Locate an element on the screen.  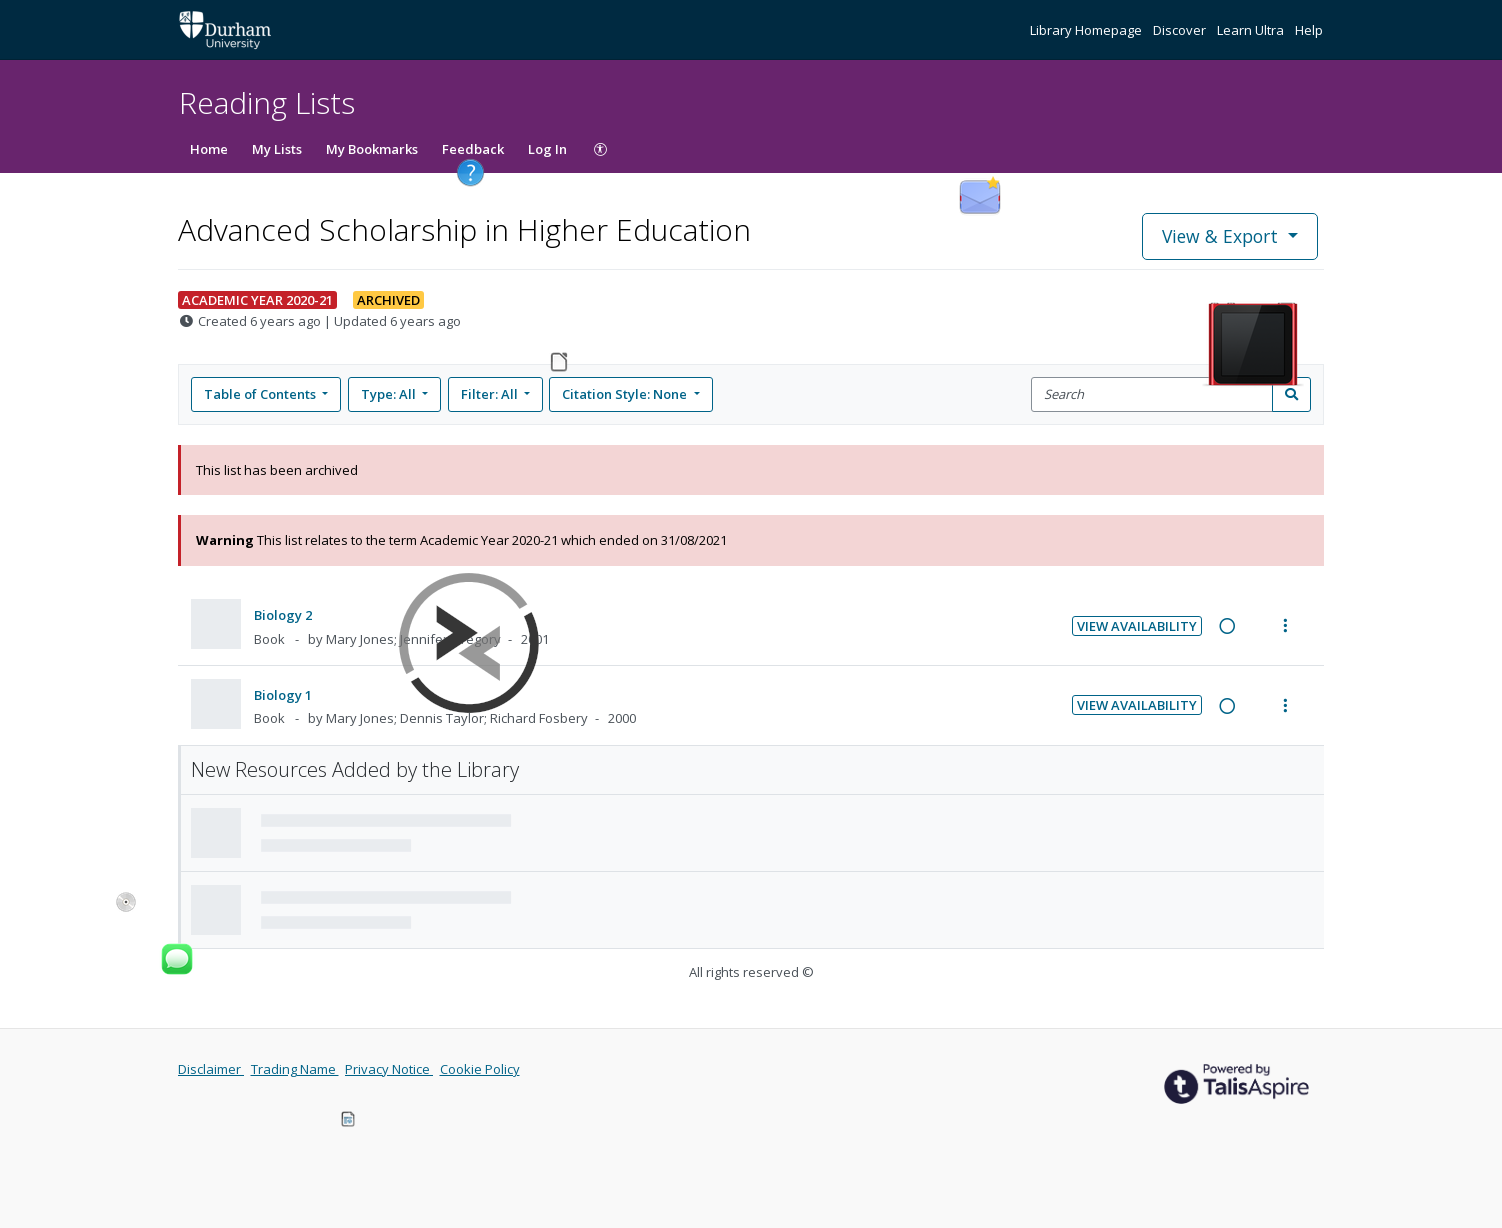
open libreoffice start center is located at coordinates (559, 362).